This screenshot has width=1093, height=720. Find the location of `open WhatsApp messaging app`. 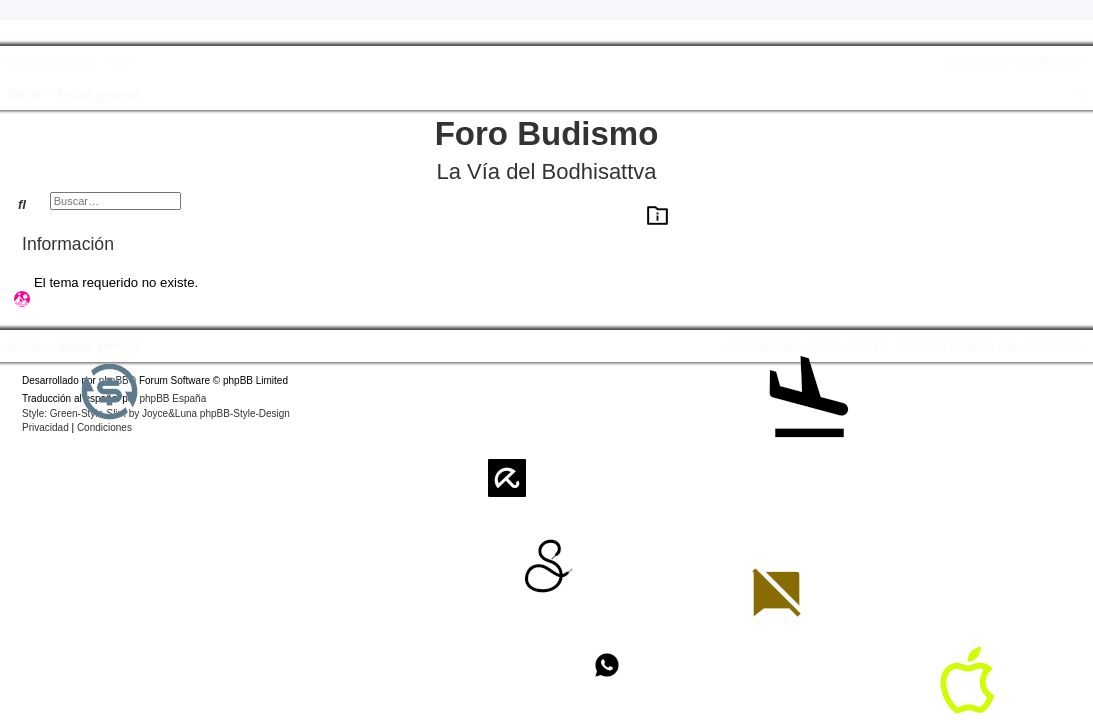

open WhatsApp messaging app is located at coordinates (607, 665).